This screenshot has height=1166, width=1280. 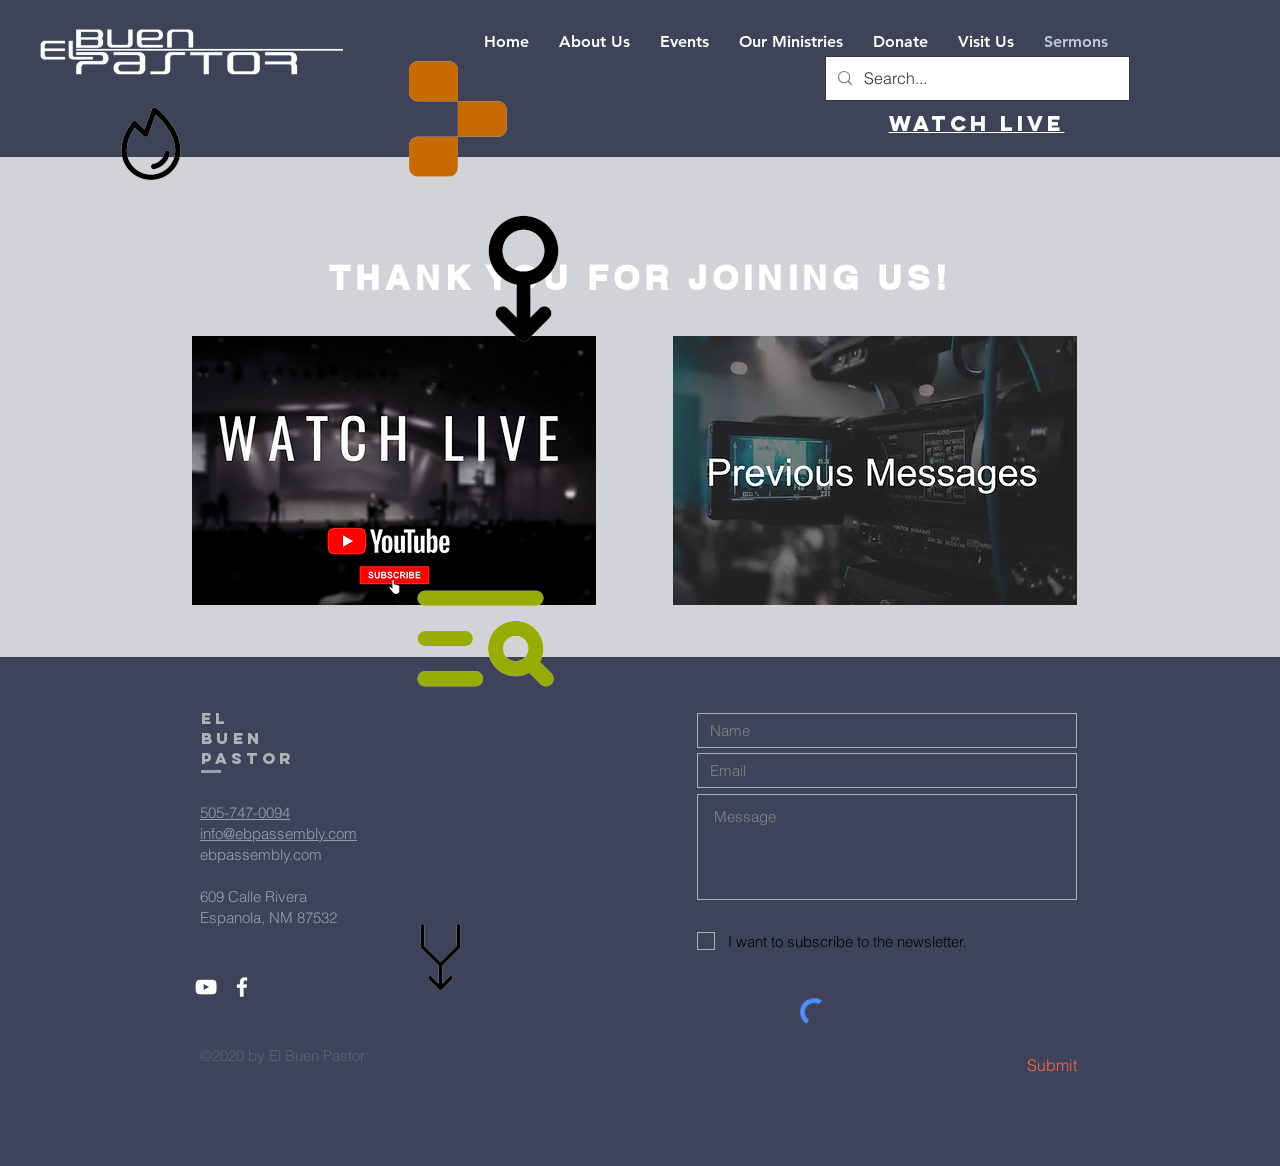 I want to click on indicates trending or popular content, so click(x=151, y=145).